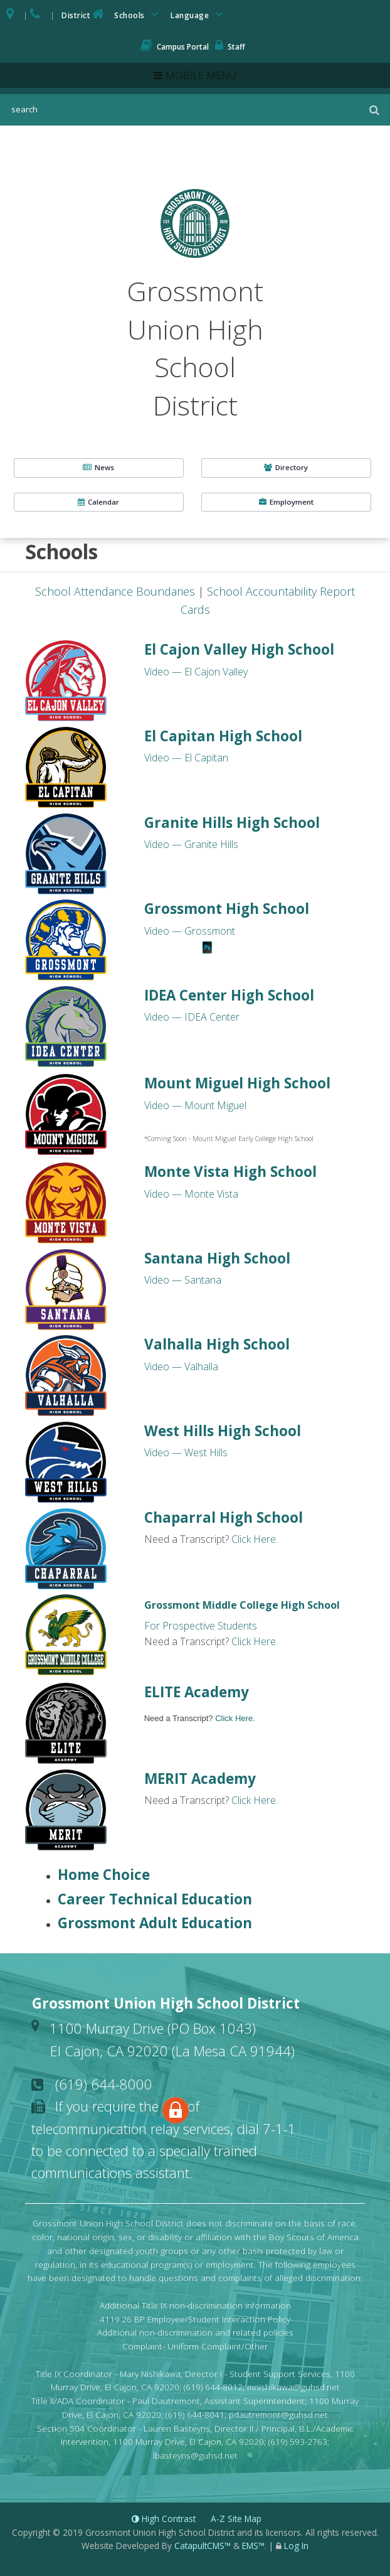  I want to click on adobe photoshop file type indicator, so click(207, 947).